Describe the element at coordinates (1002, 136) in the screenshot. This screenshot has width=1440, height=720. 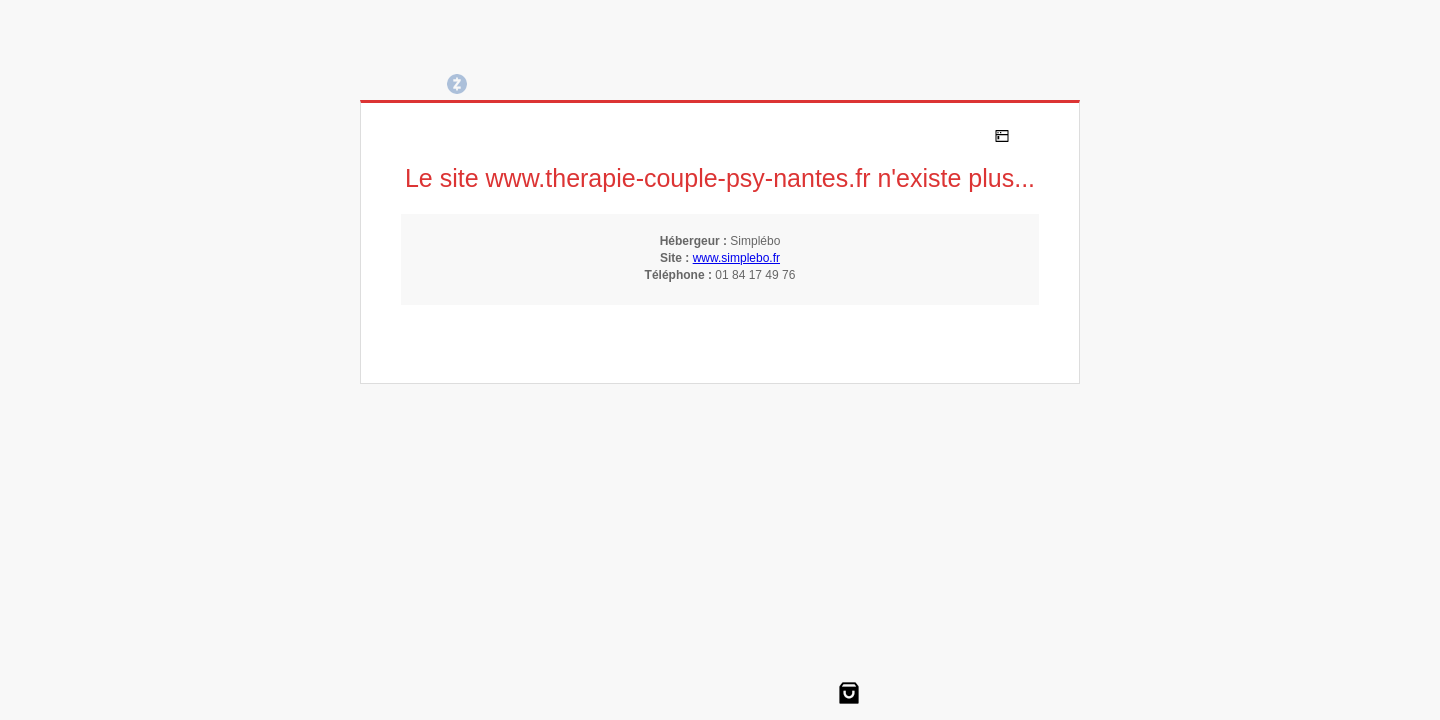
I see `open terminal or command line interface` at that location.